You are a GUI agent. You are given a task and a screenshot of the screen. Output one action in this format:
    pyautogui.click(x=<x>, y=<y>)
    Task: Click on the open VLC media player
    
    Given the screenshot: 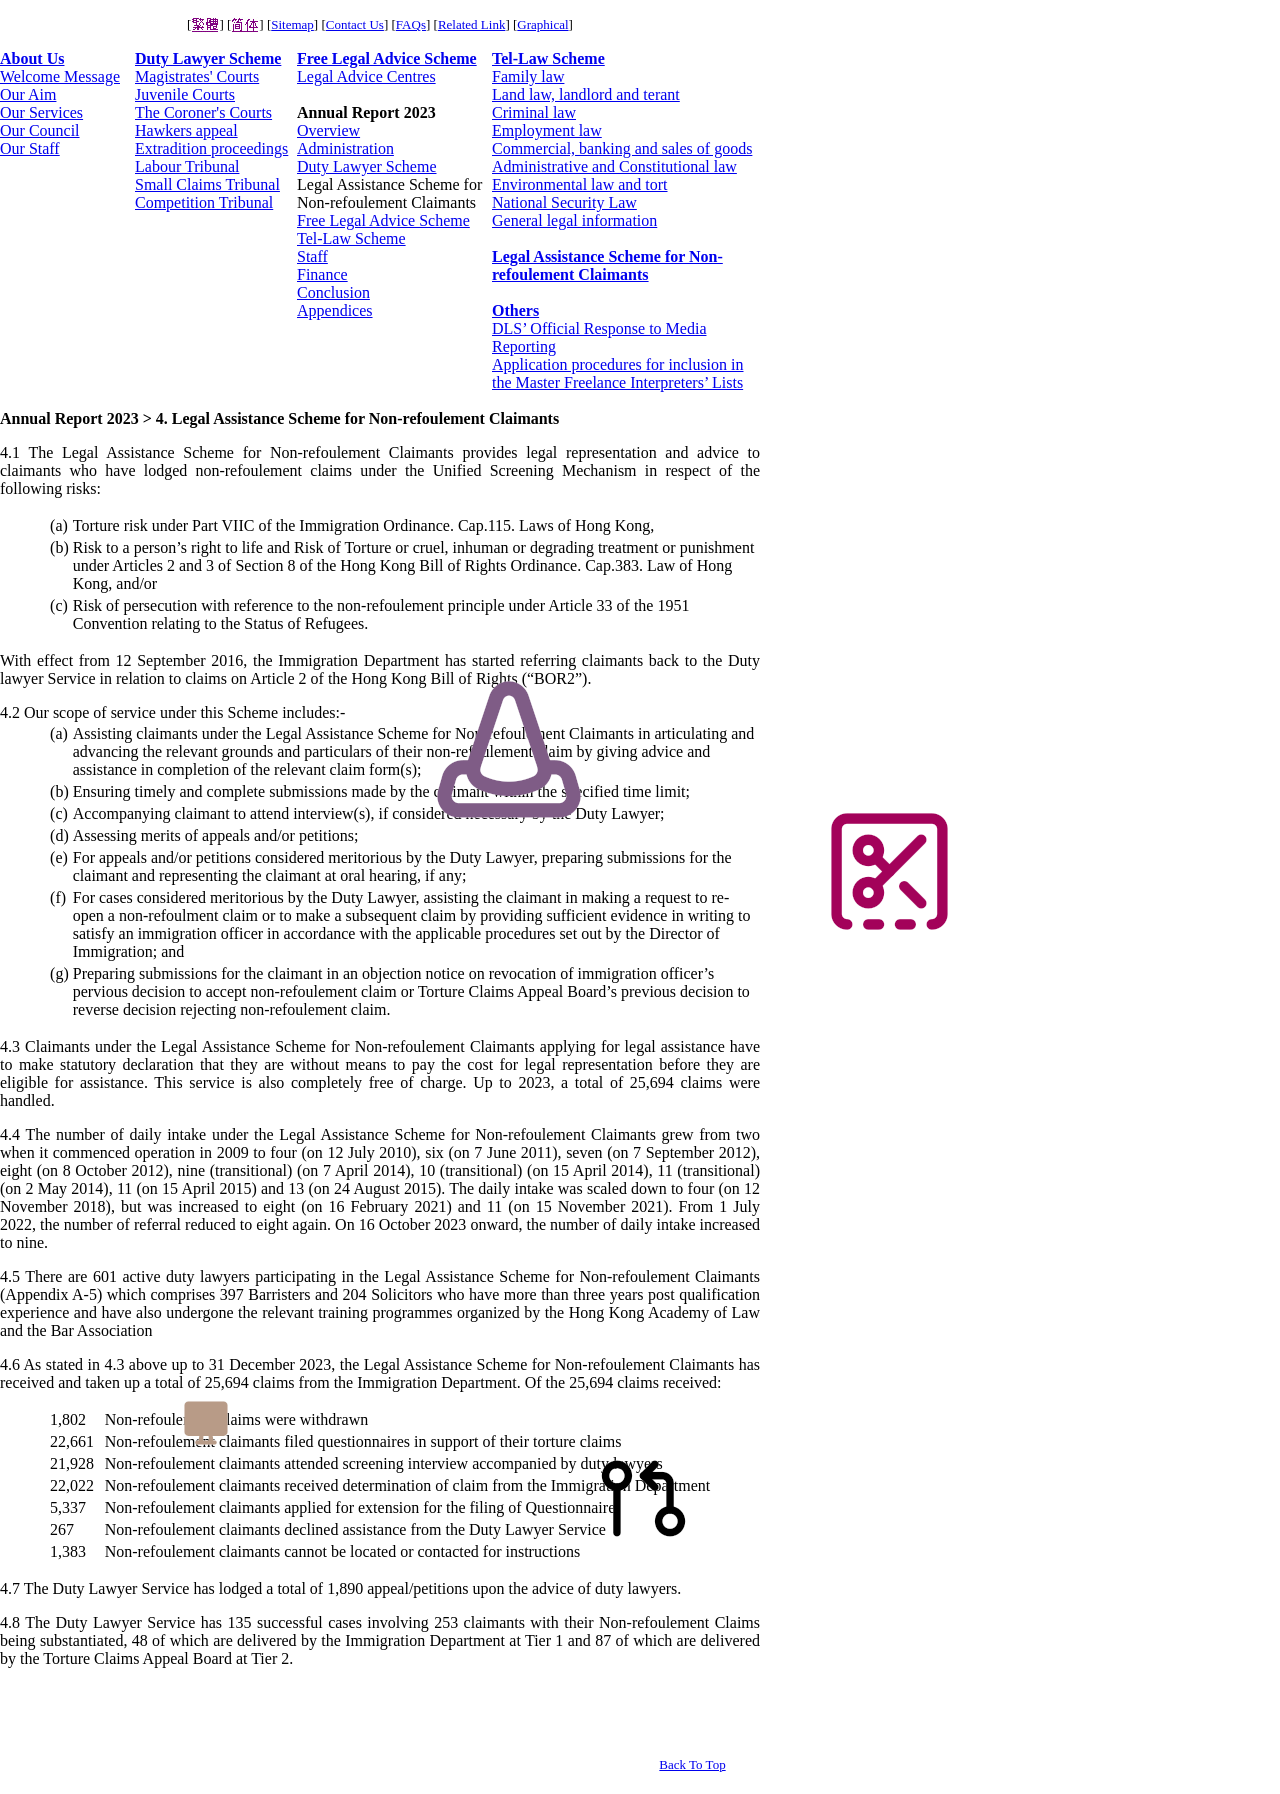 What is the action you would take?
    pyautogui.click(x=509, y=753)
    